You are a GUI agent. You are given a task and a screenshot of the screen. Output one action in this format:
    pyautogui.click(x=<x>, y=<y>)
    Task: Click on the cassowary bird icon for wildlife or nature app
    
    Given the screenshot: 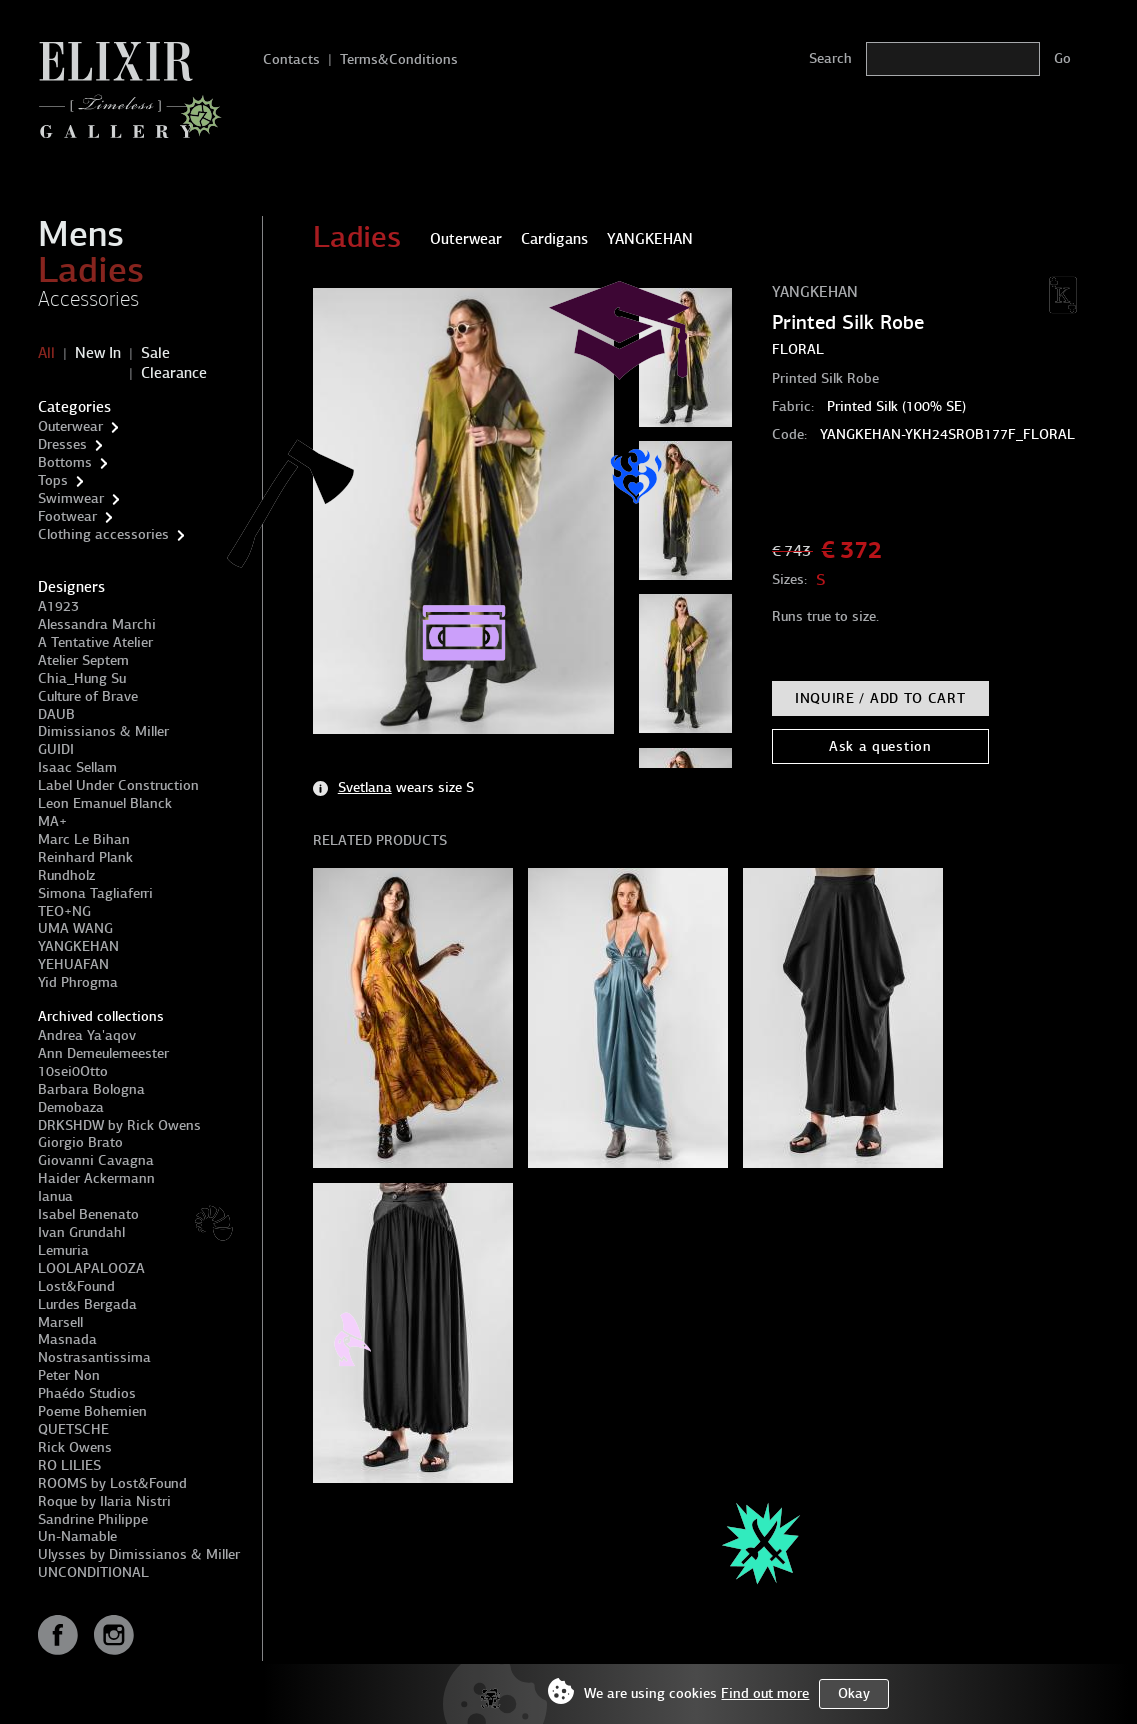 What is the action you would take?
    pyautogui.click(x=350, y=1339)
    